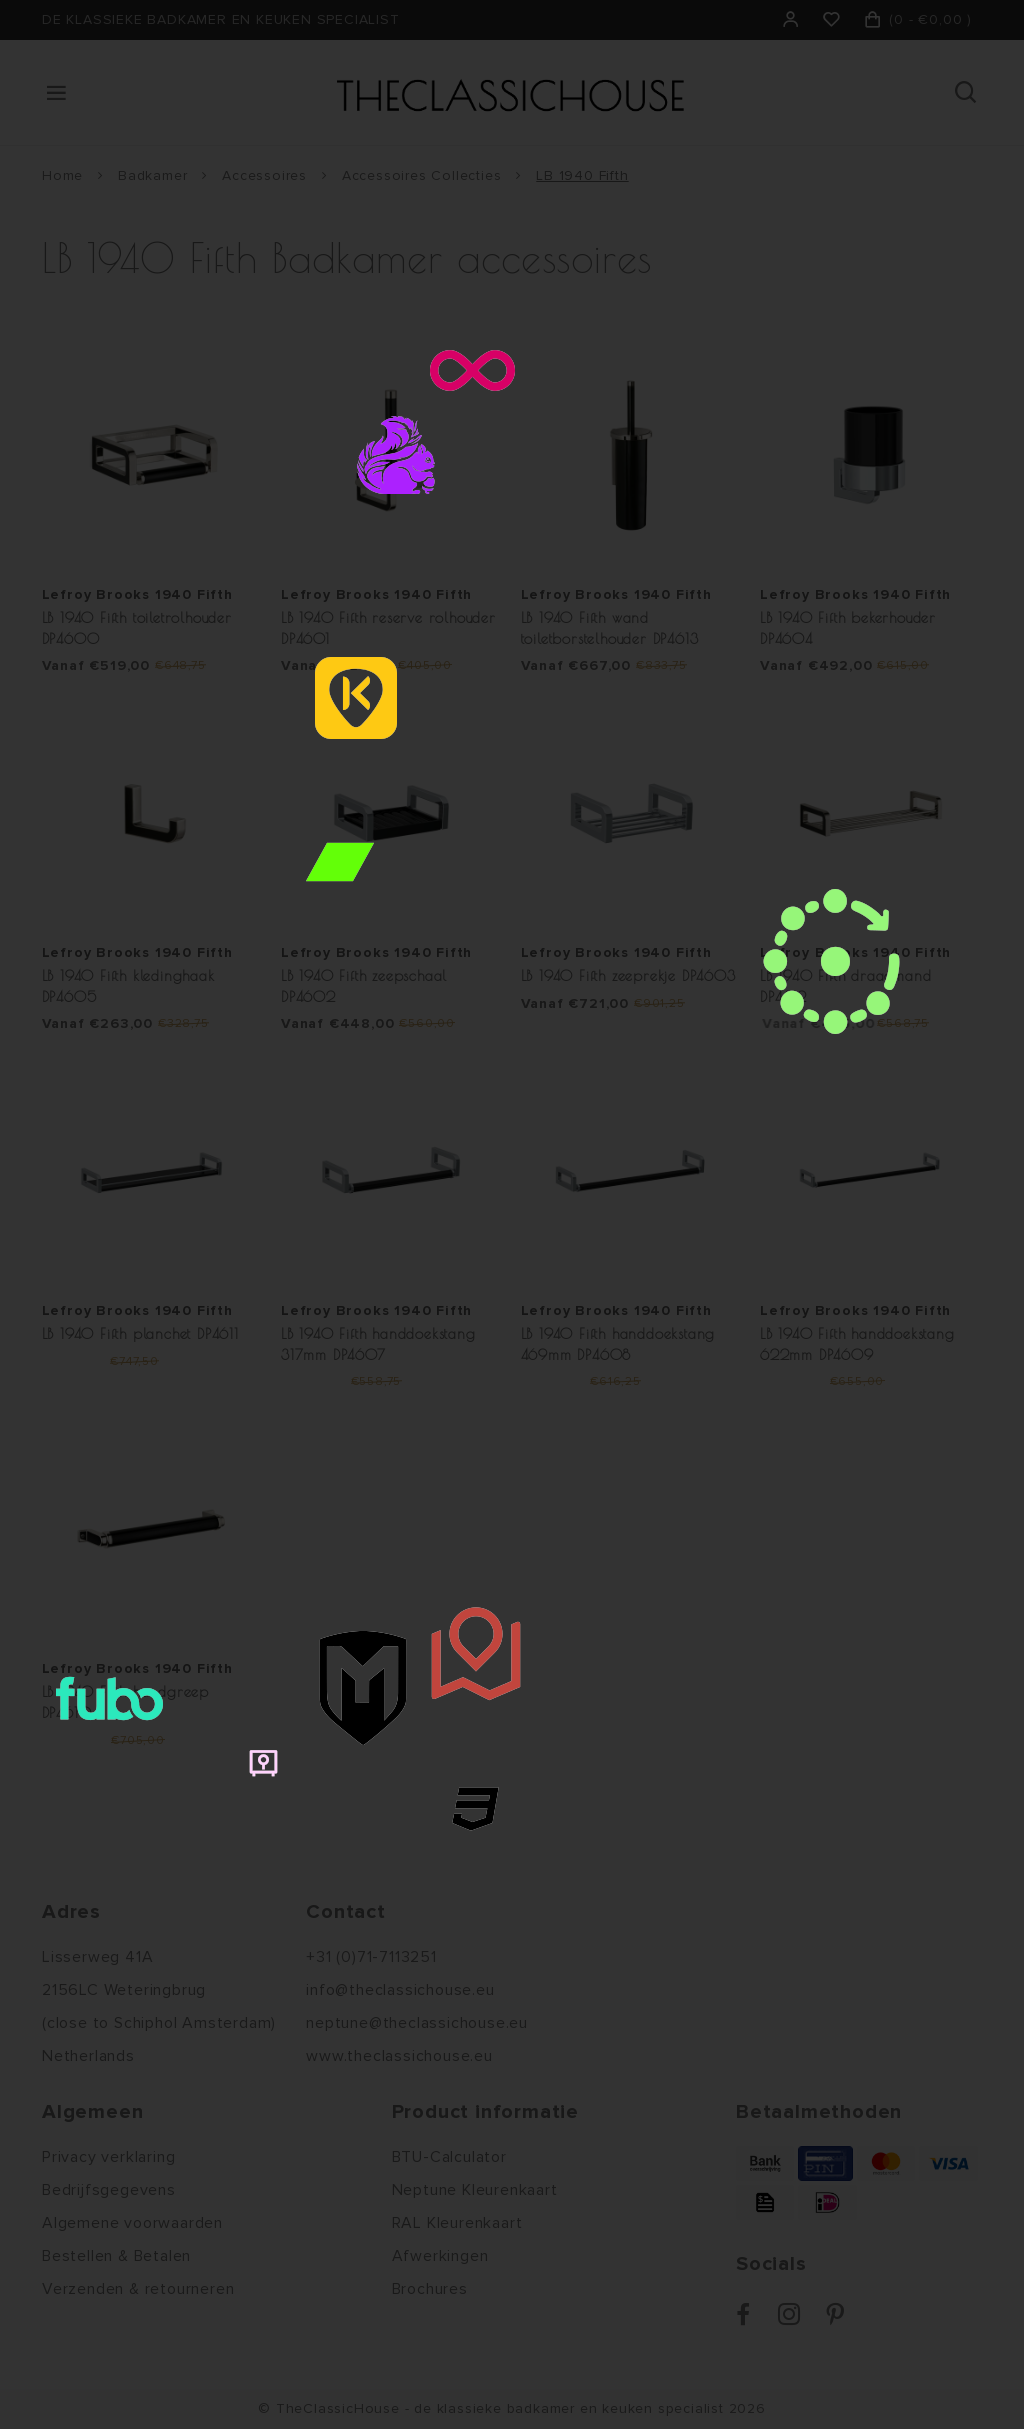  I want to click on open the fing network scanner app, so click(831, 961).